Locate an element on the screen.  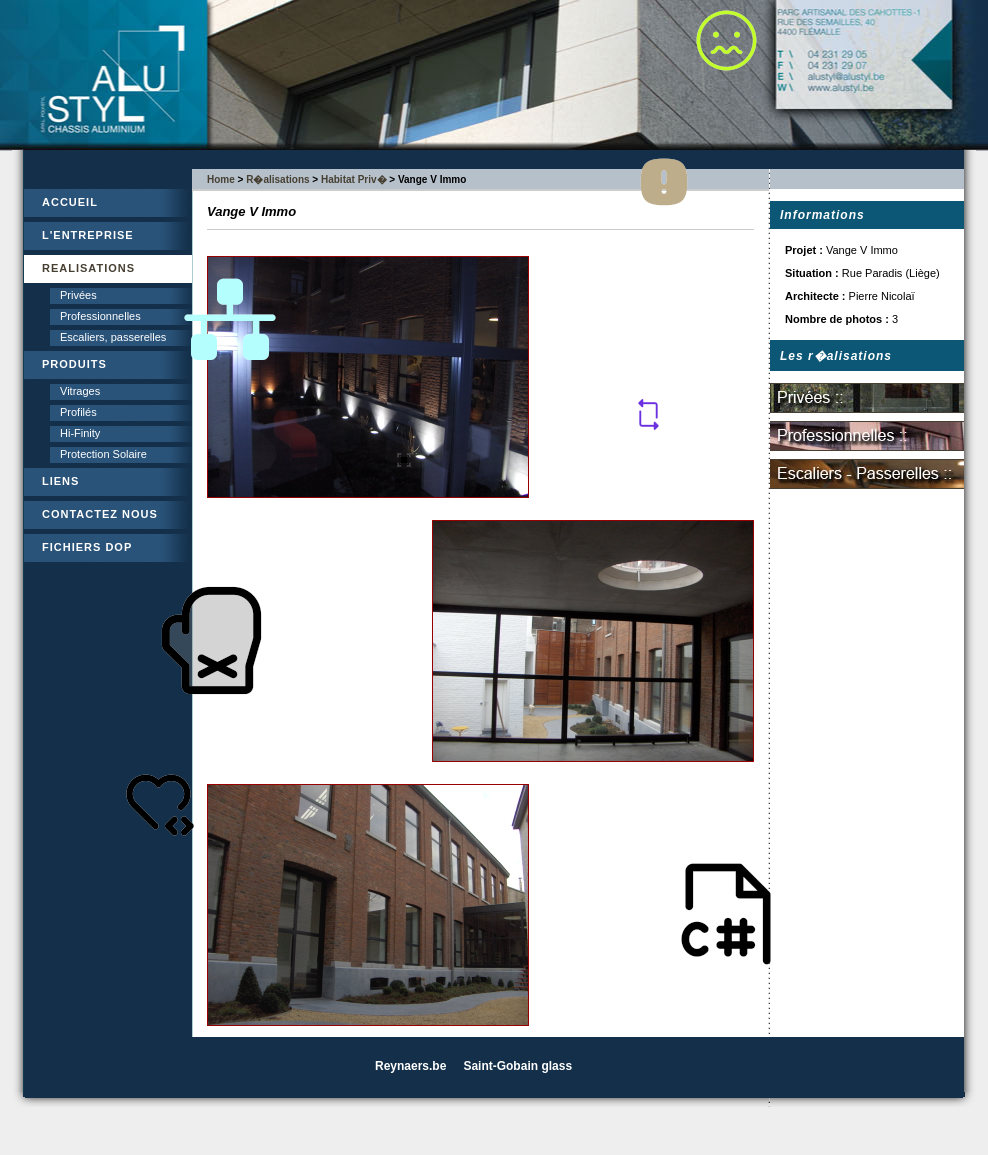
favorite or like a code snippet is located at coordinates (158, 803).